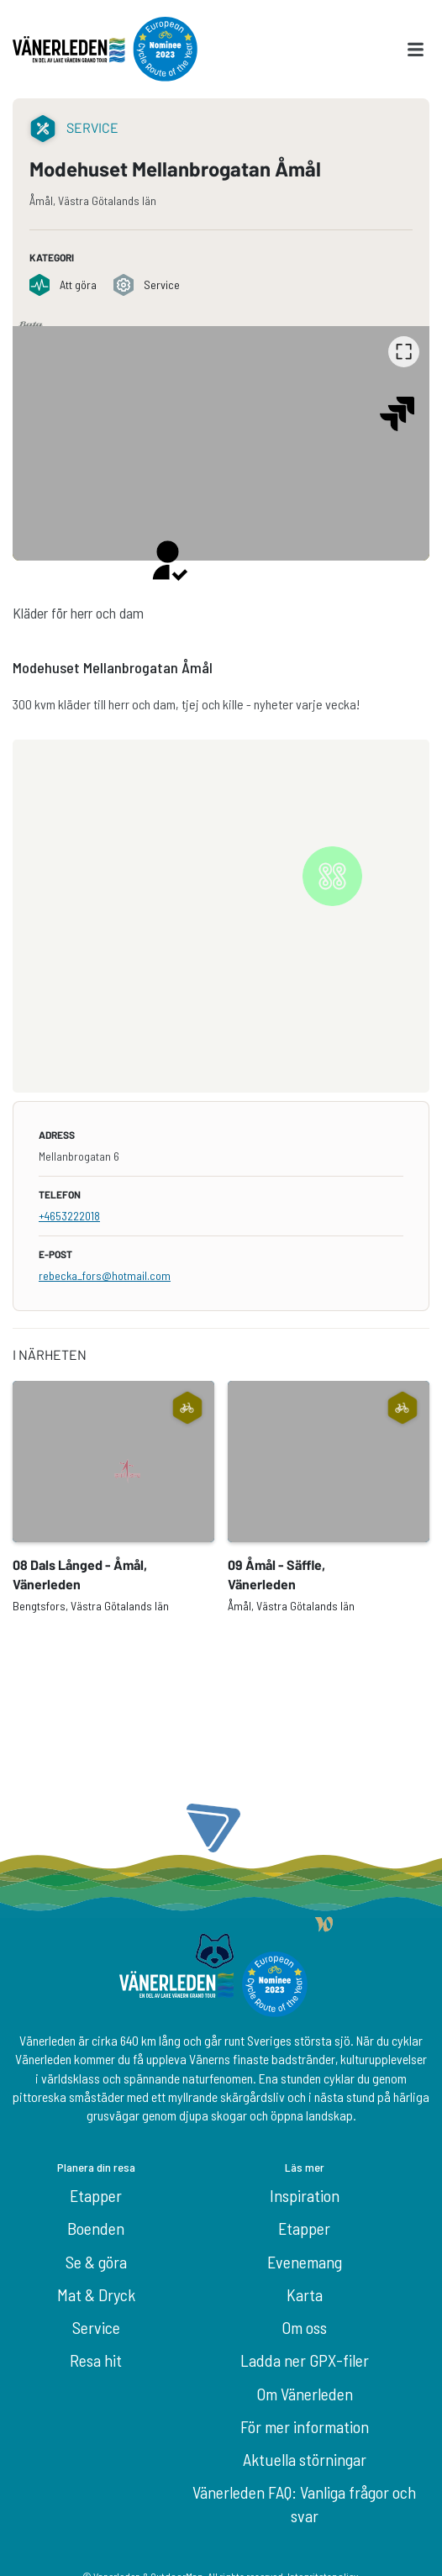 The height and width of the screenshot is (2576, 442). I want to click on link to ISRO (Indian Space Research Organisation) website, so click(127, 1471).